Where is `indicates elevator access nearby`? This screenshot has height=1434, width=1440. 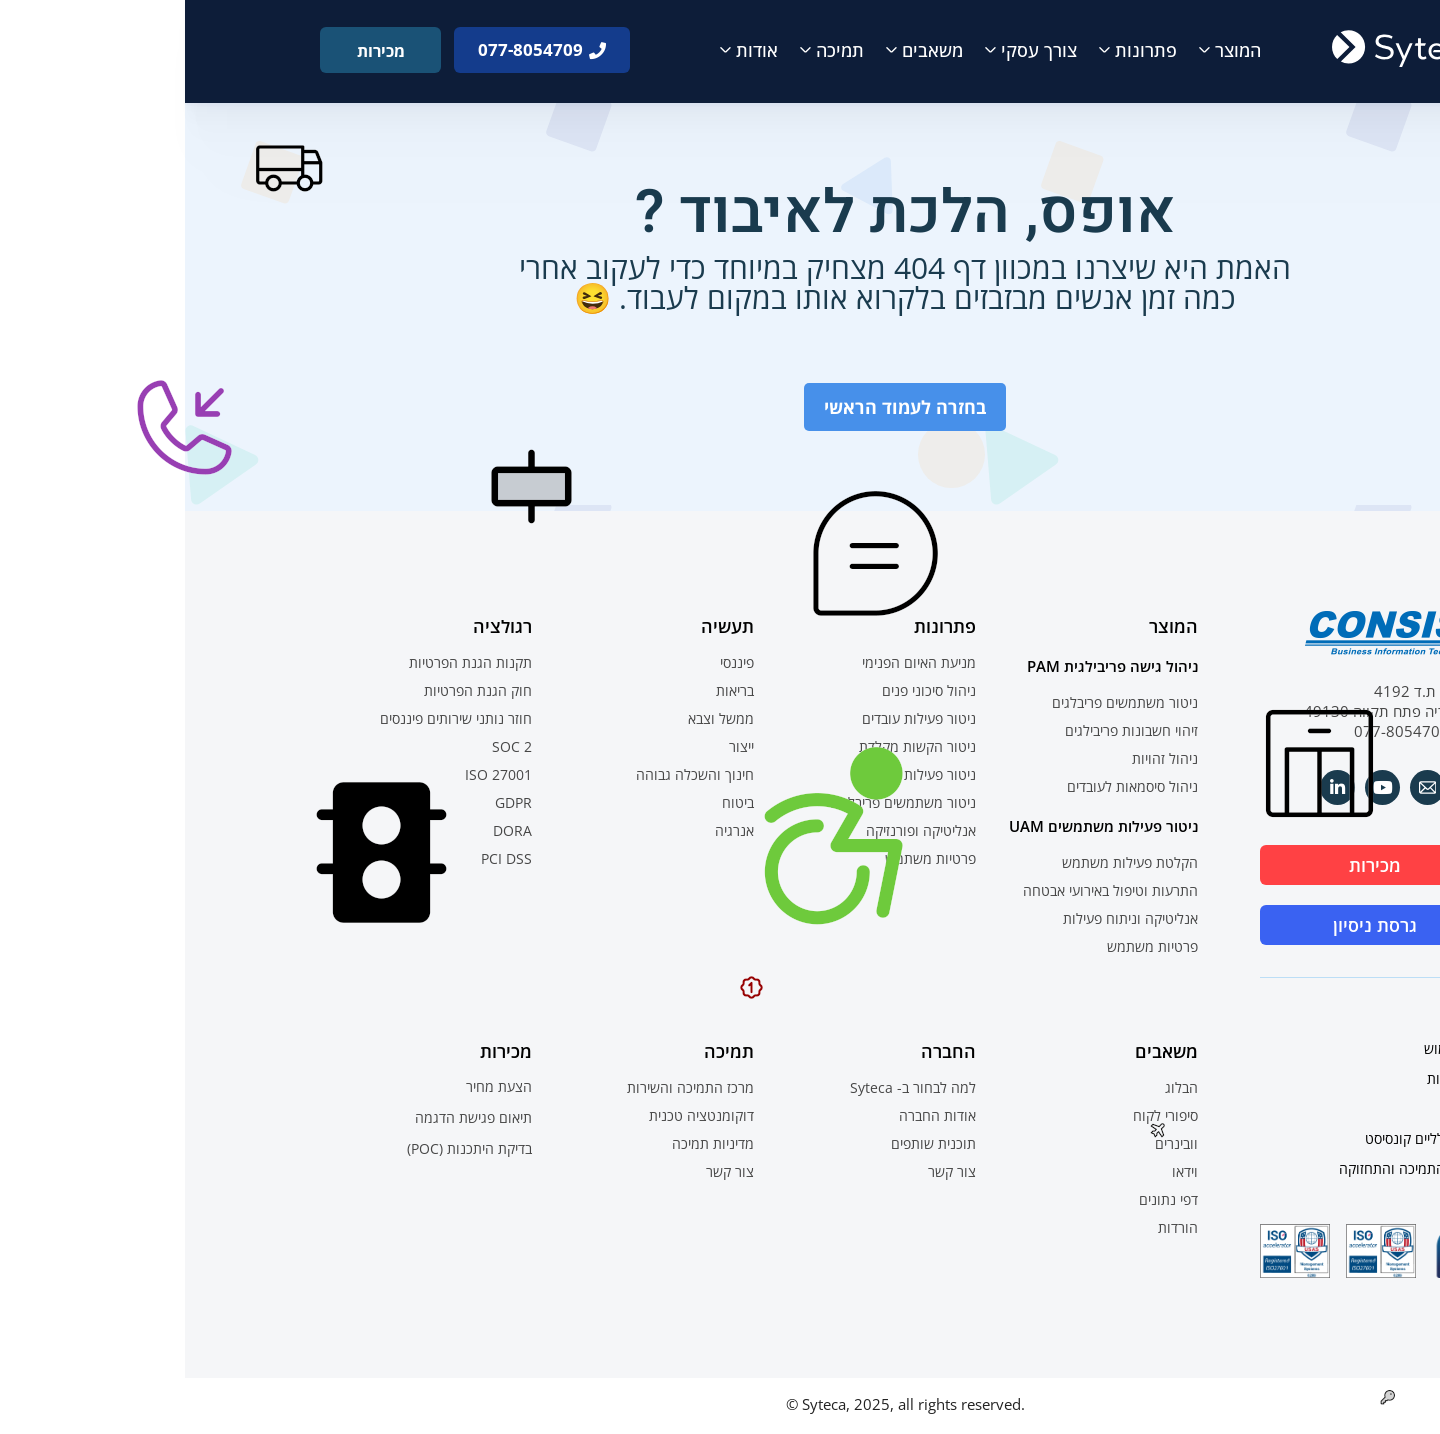 indicates elevator access nearby is located at coordinates (1319, 763).